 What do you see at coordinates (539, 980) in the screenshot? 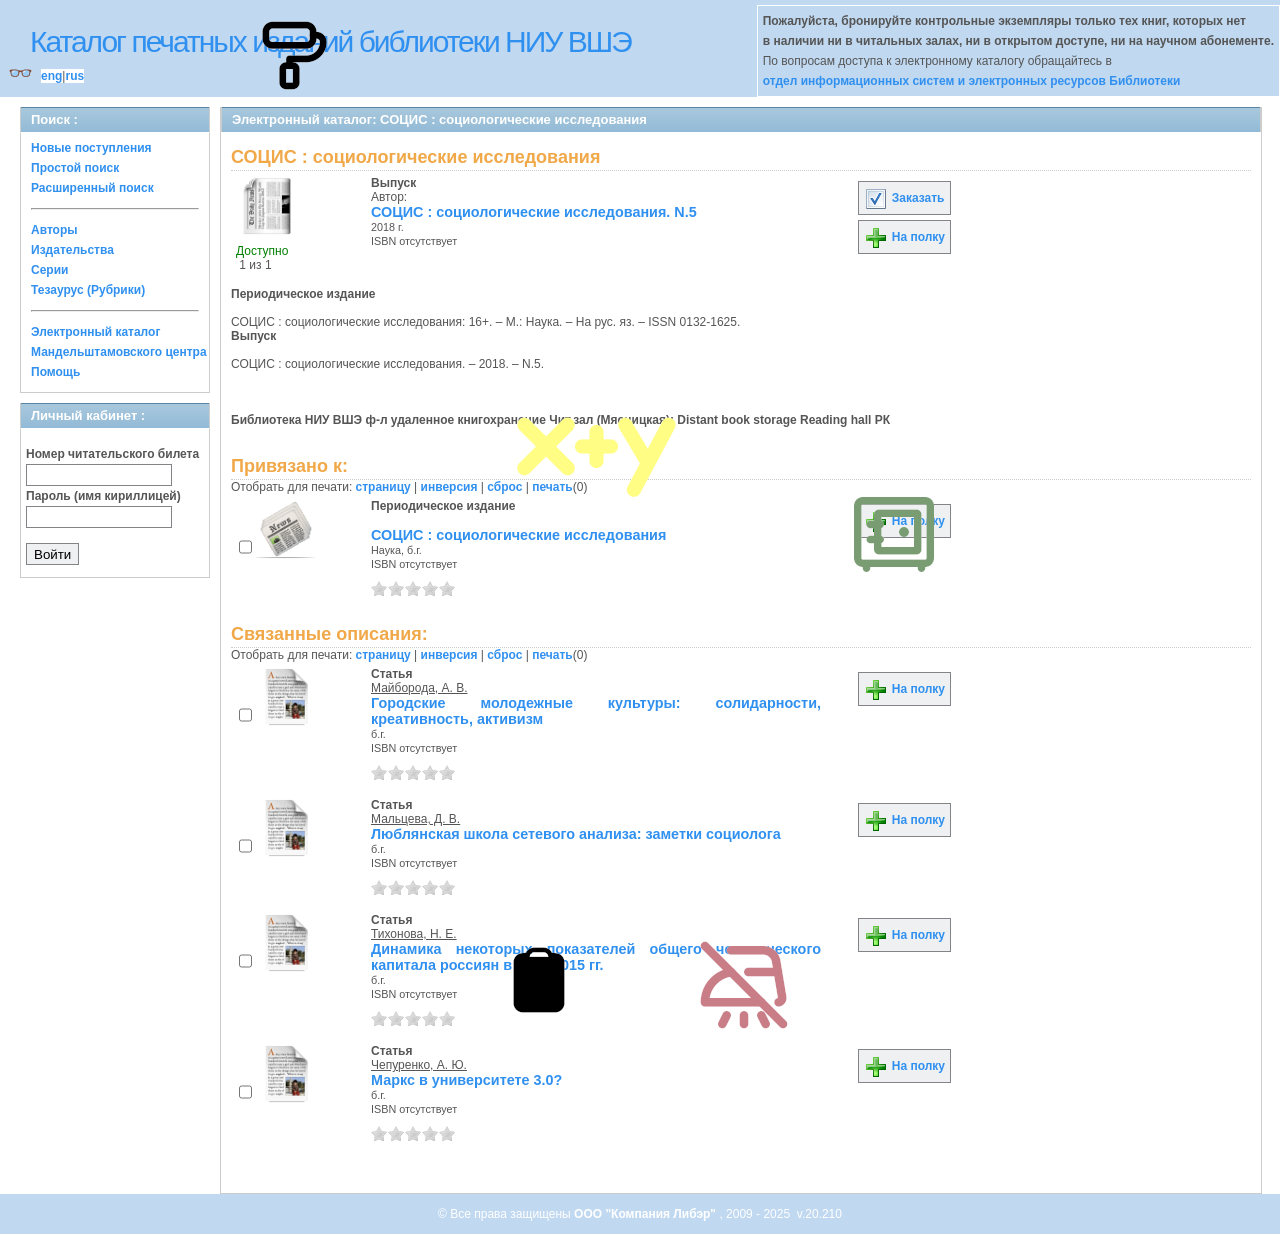
I see `copy content to clipboard` at bounding box center [539, 980].